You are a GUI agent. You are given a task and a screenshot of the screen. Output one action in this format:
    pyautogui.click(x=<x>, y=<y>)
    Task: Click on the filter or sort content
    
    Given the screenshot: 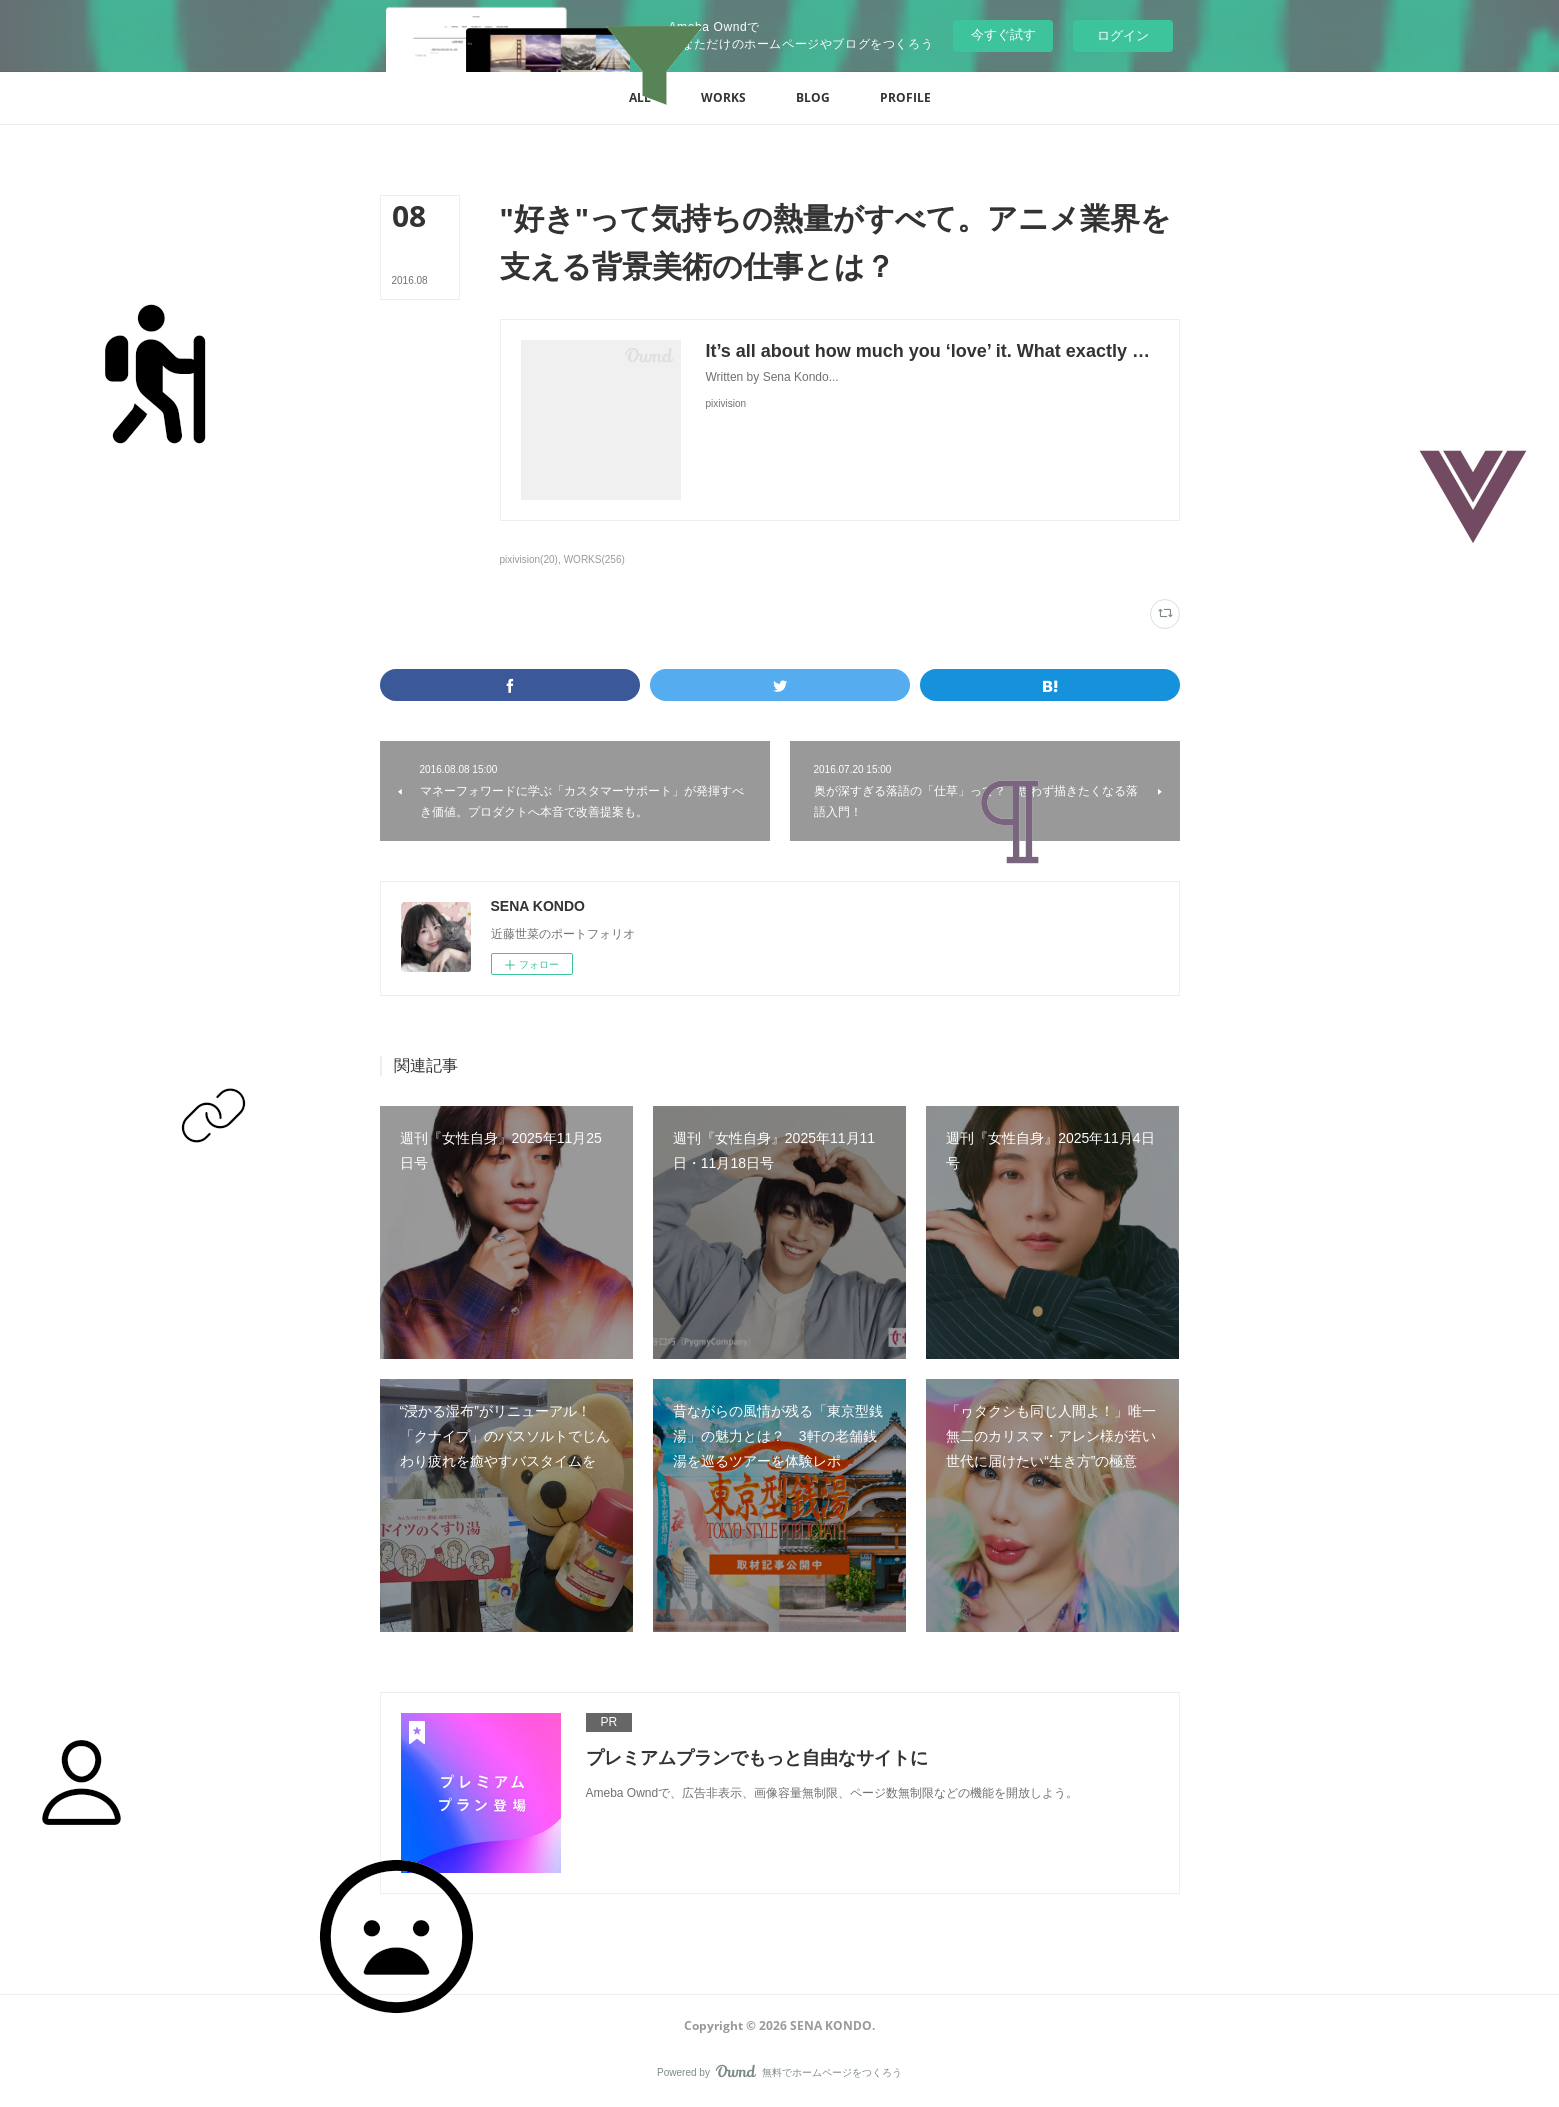 What is the action you would take?
    pyautogui.click(x=654, y=65)
    